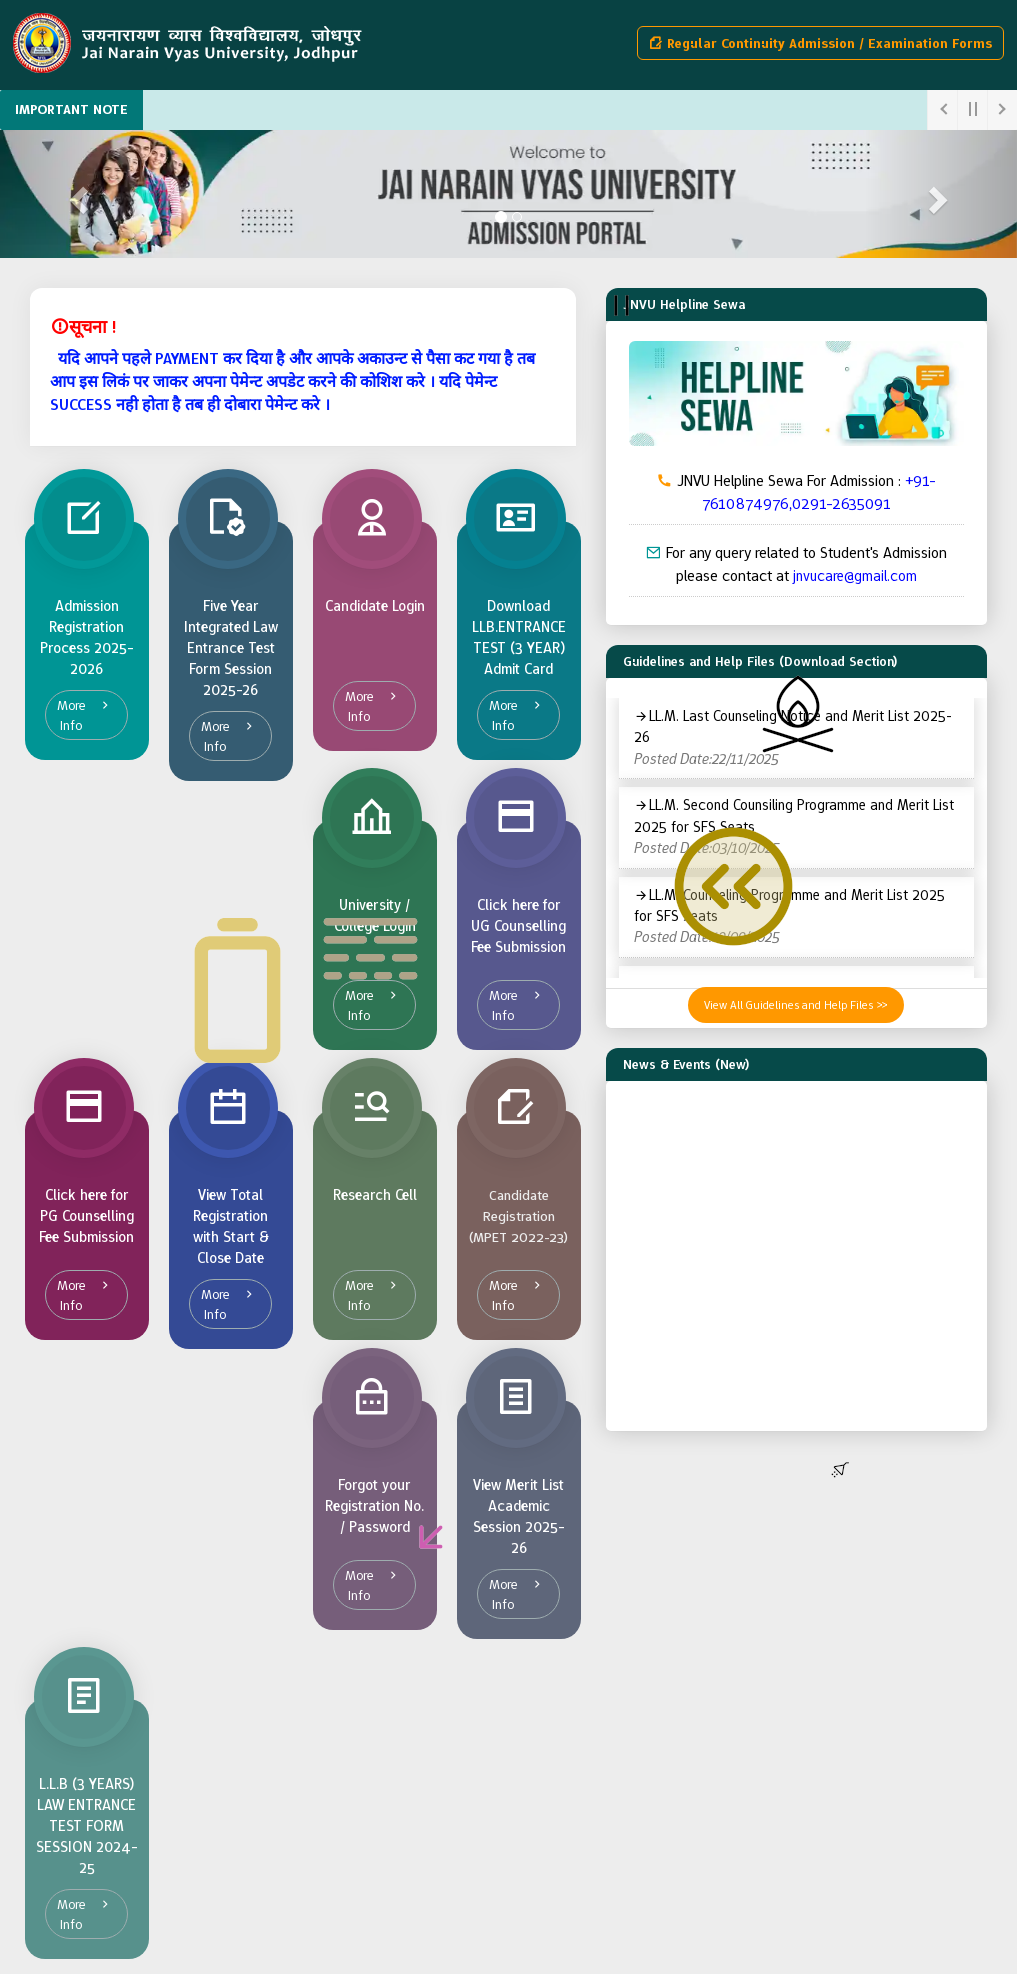 The image size is (1017, 1974). Describe the element at coordinates (431, 1537) in the screenshot. I see `navigate to the bottom-left corner` at that location.